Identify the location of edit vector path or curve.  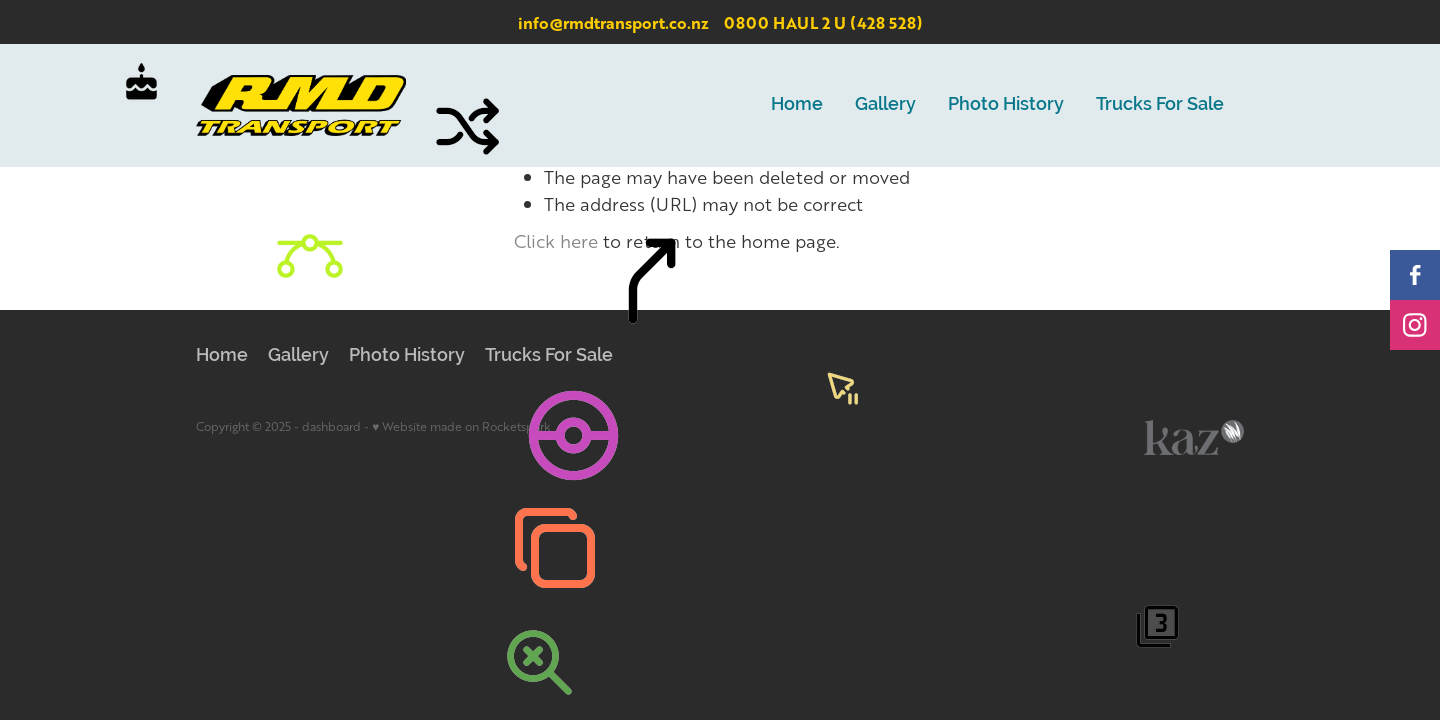
(310, 256).